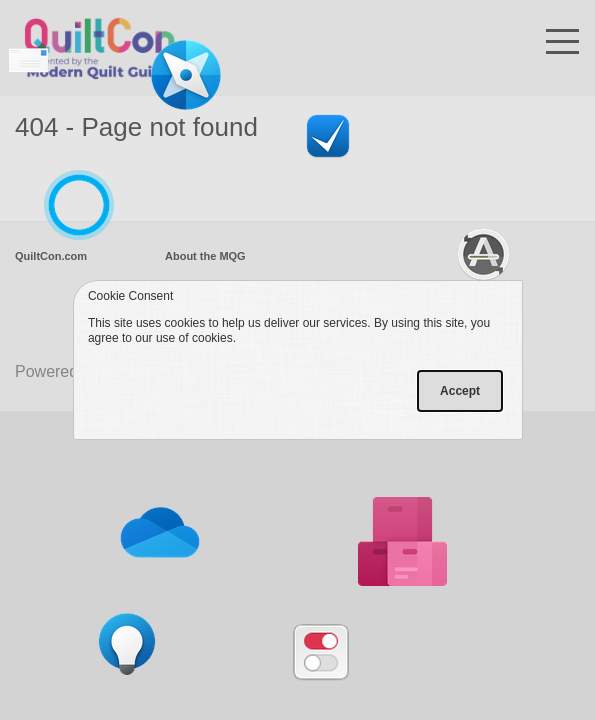  What do you see at coordinates (160, 532) in the screenshot?
I see `open microsoft onedrive` at bounding box center [160, 532].